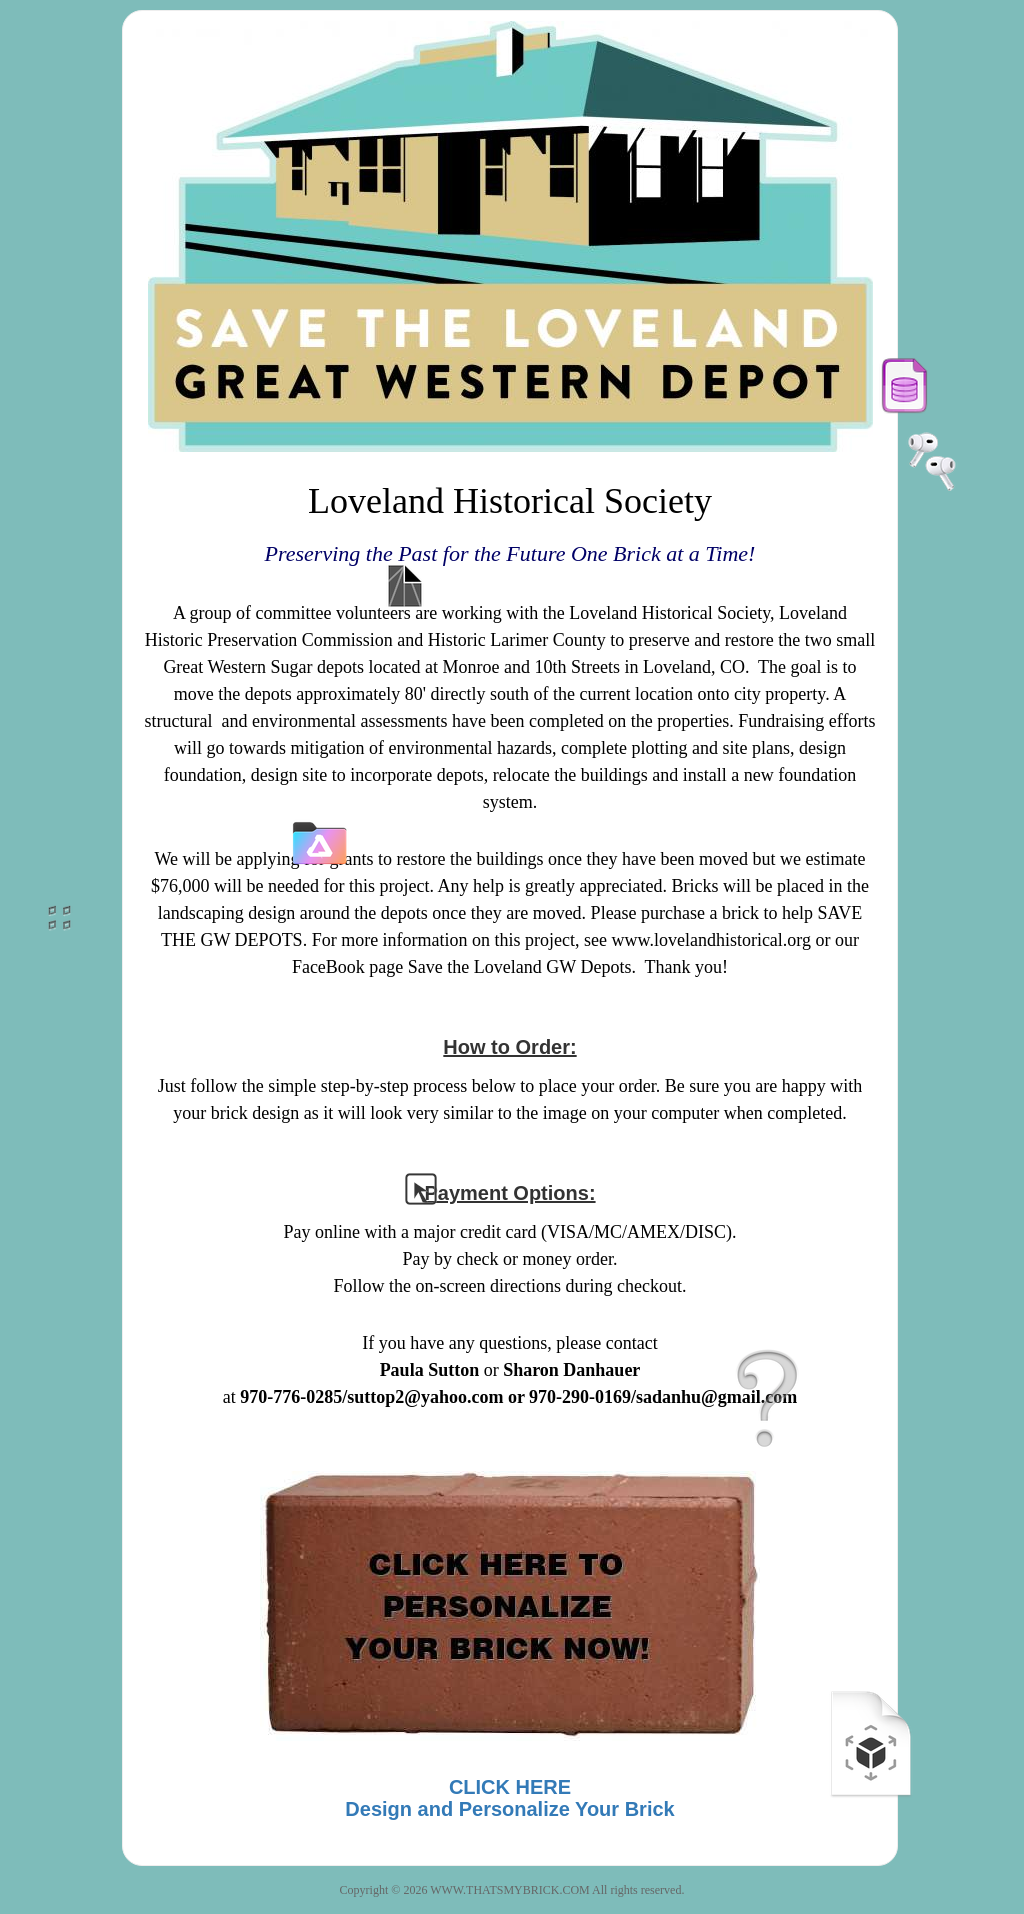  I want to click on indicates an unknown or unrecognized file type, so click(767, 1400).